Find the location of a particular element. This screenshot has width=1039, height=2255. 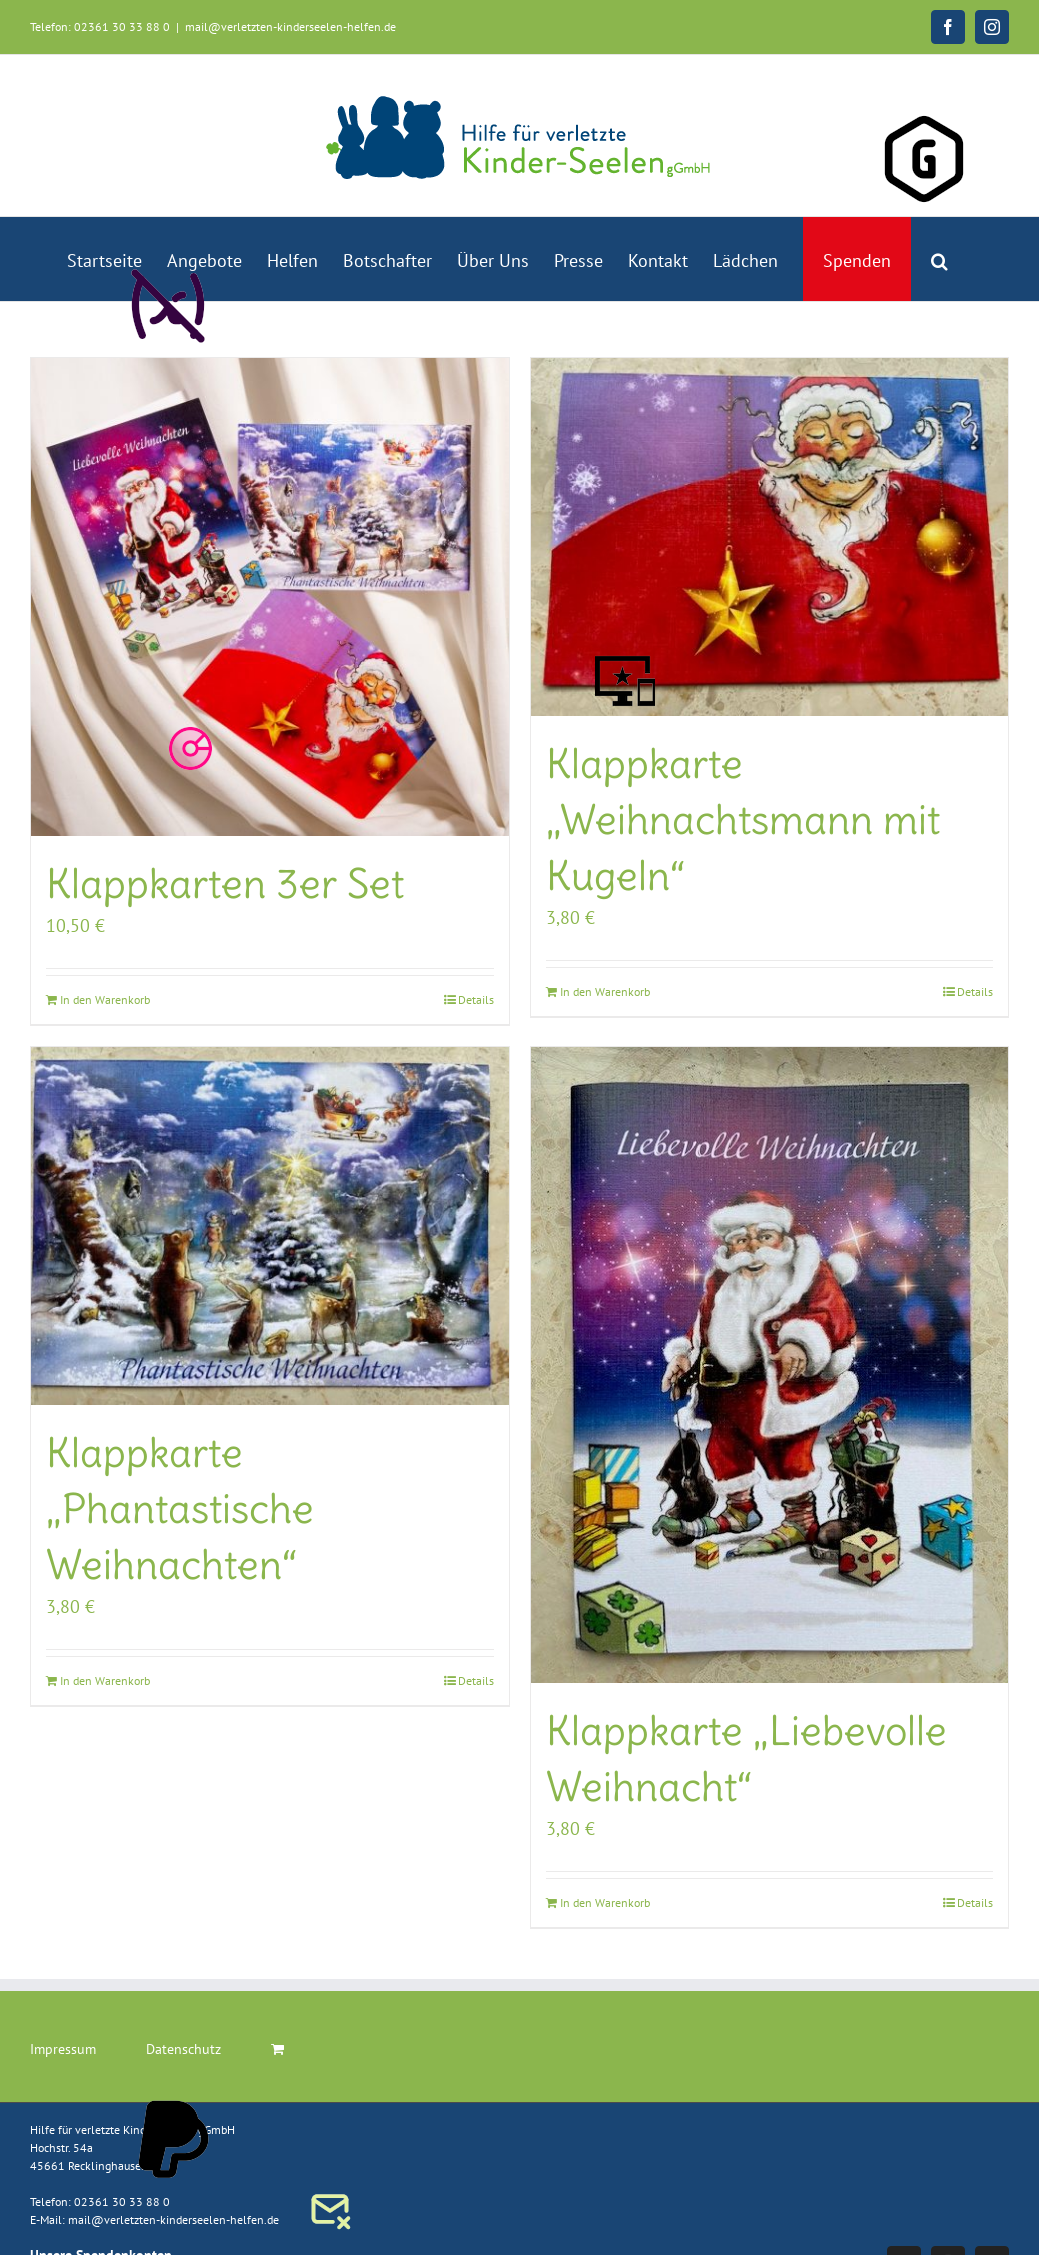

view important or priority devices is located at coordinates (625, 681).